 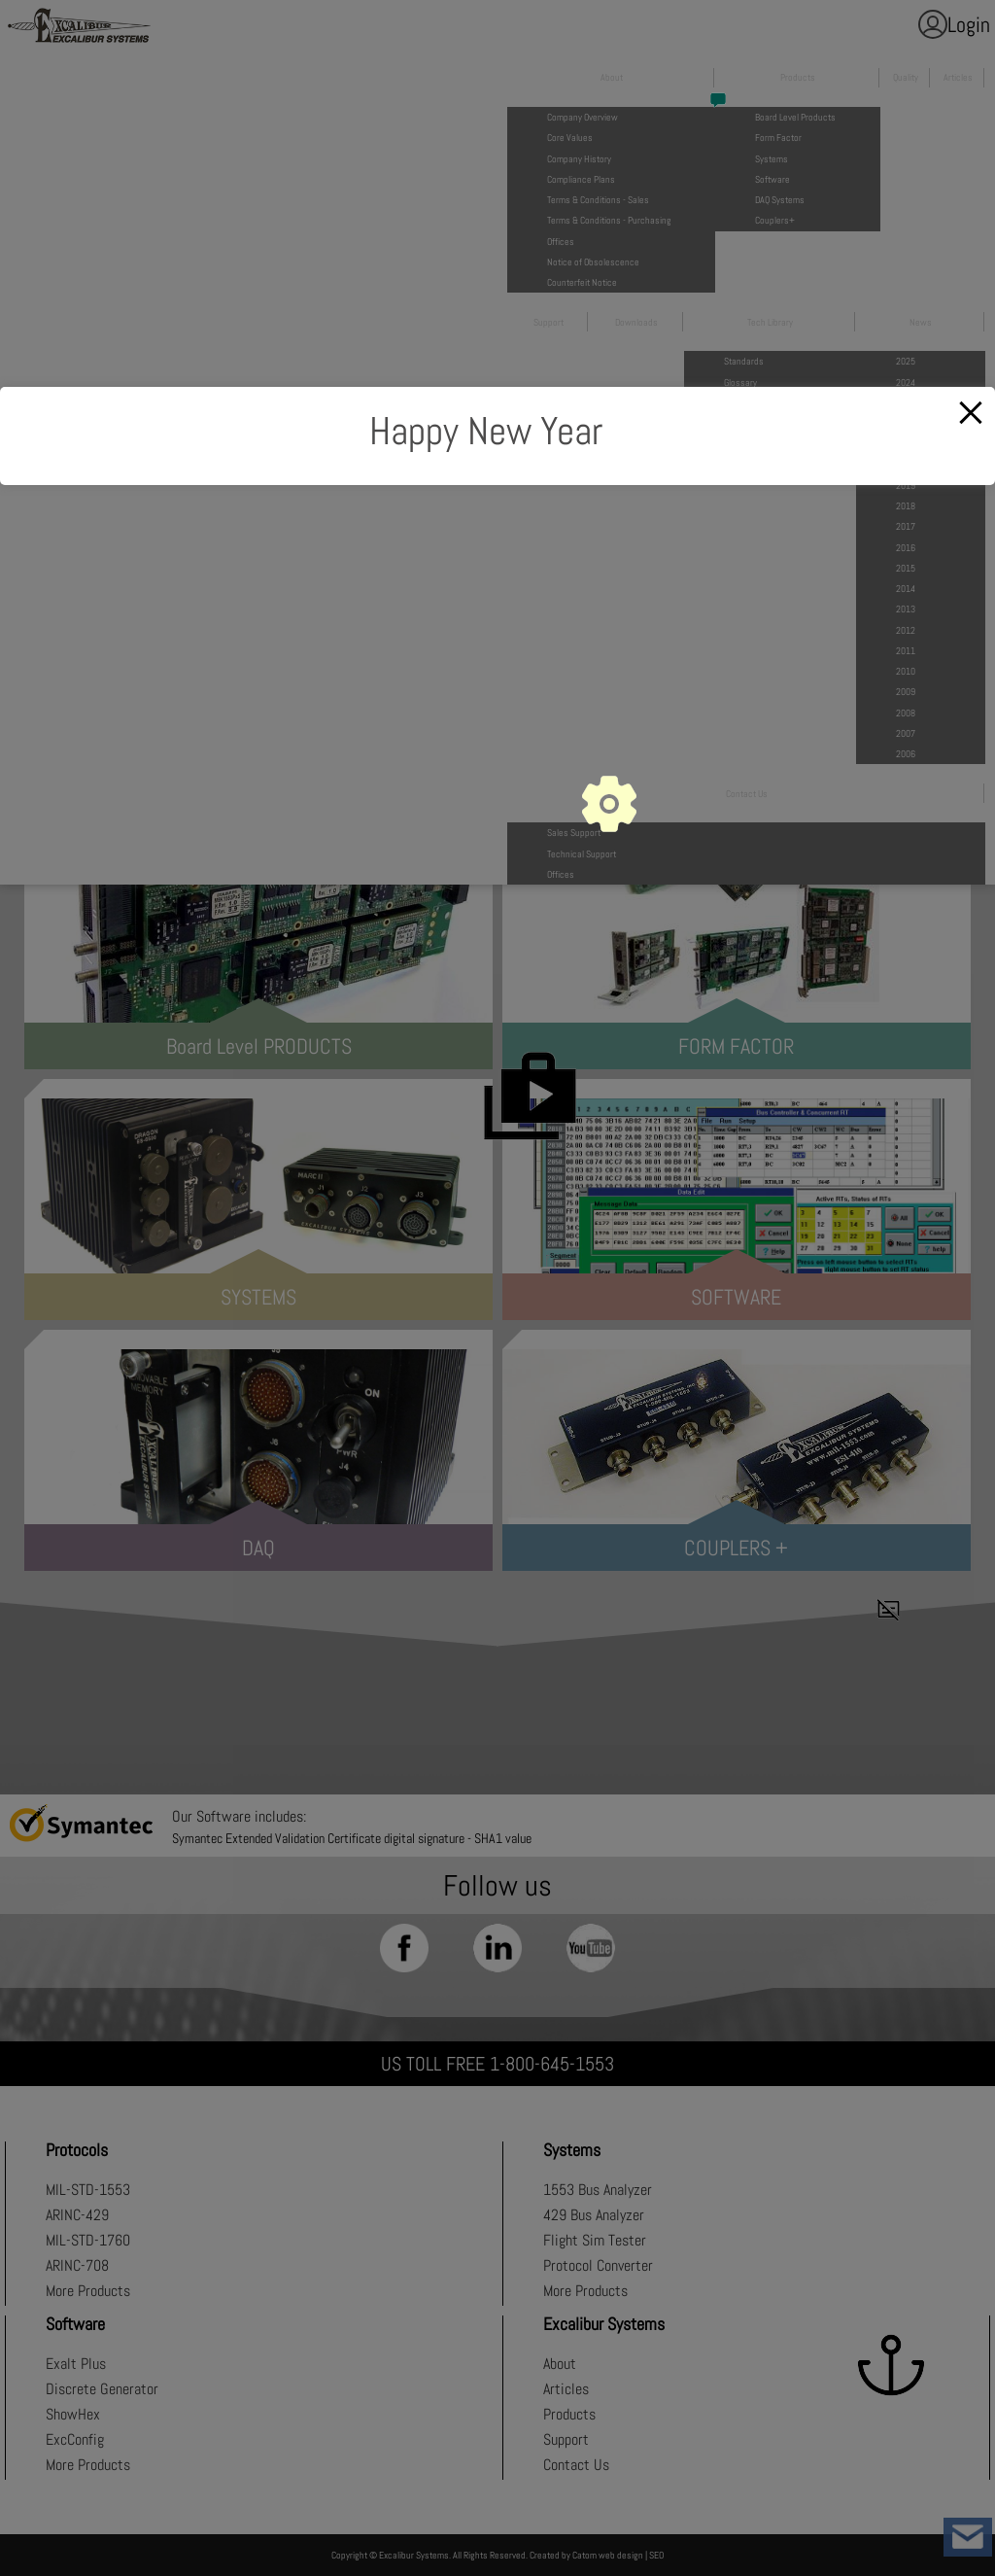 What do you see at coordinates (609, 804) in the screenshot?
I see `open settings menu` at bounding box center [609, 804].